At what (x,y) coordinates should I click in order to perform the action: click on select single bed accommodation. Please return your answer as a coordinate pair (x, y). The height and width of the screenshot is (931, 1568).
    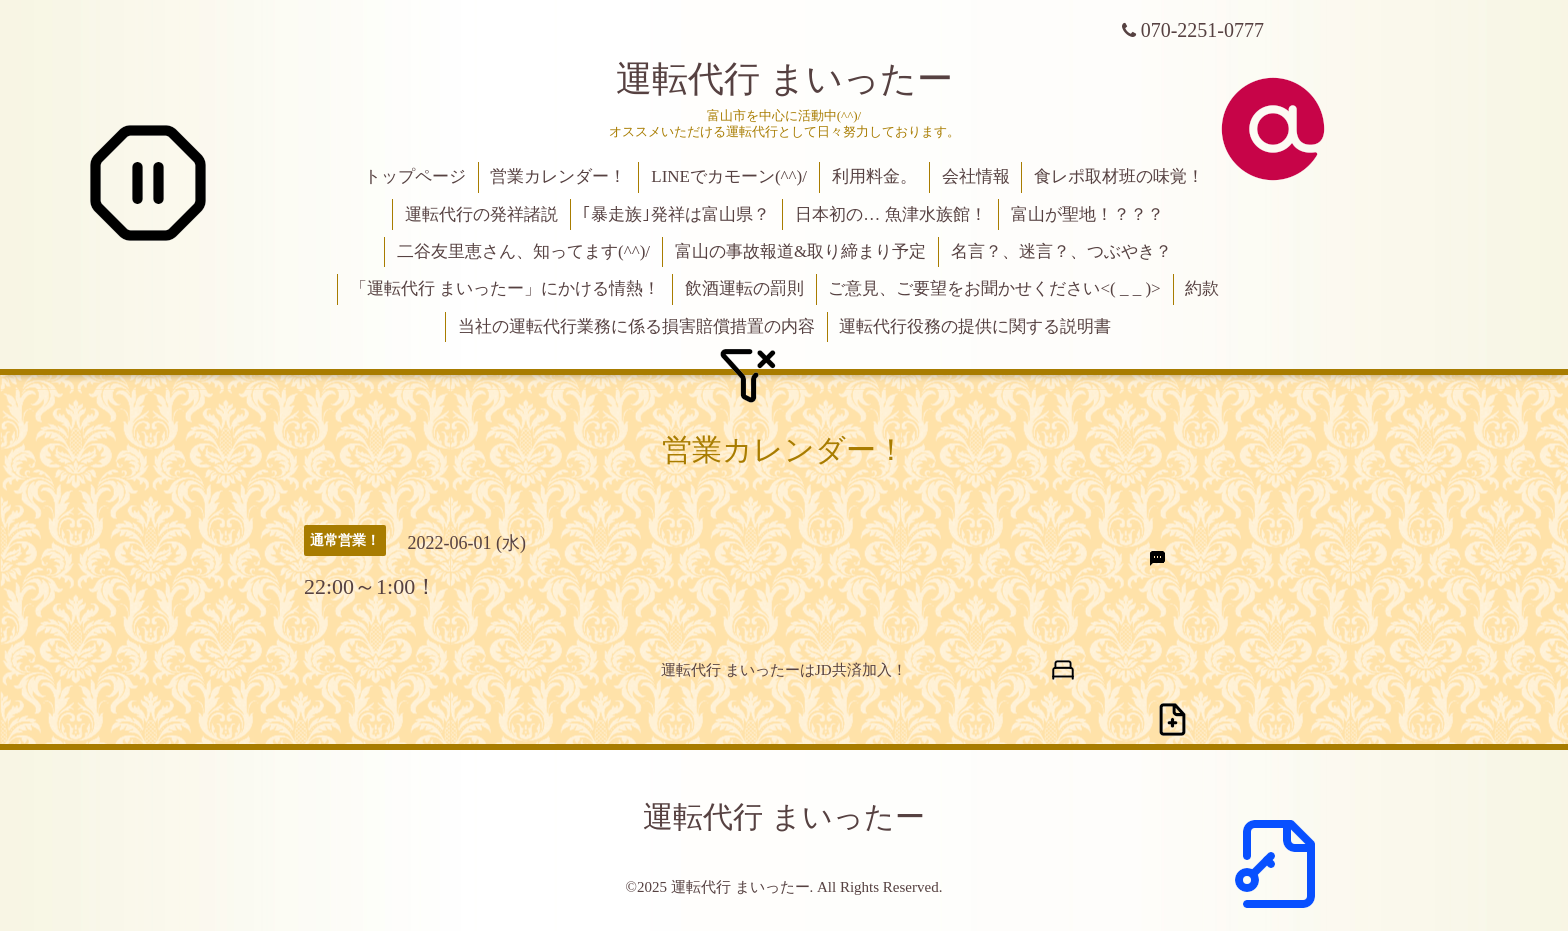
    Looking at the image, I should click on (1063, 670).